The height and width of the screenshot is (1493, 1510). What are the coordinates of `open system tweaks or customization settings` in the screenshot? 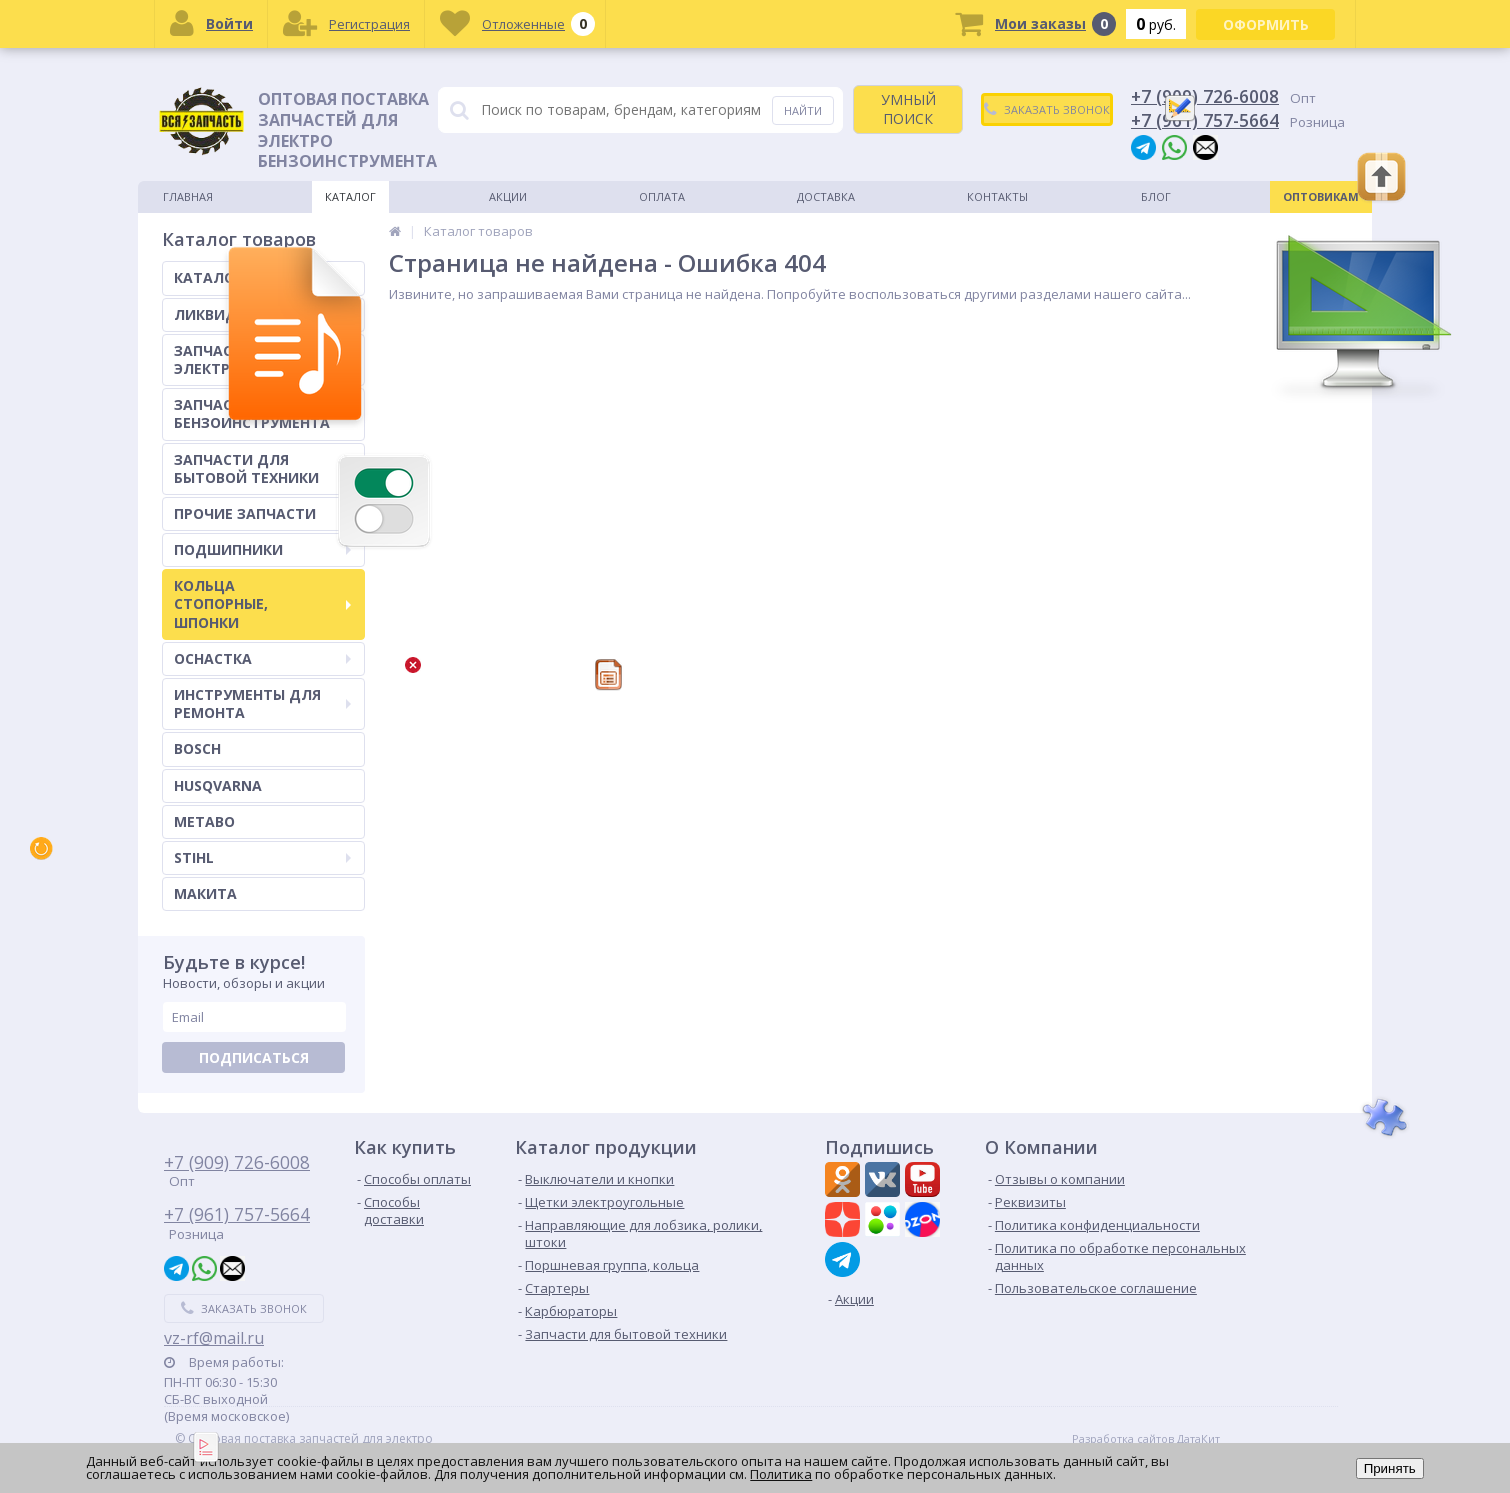 It's located at (384, 501).